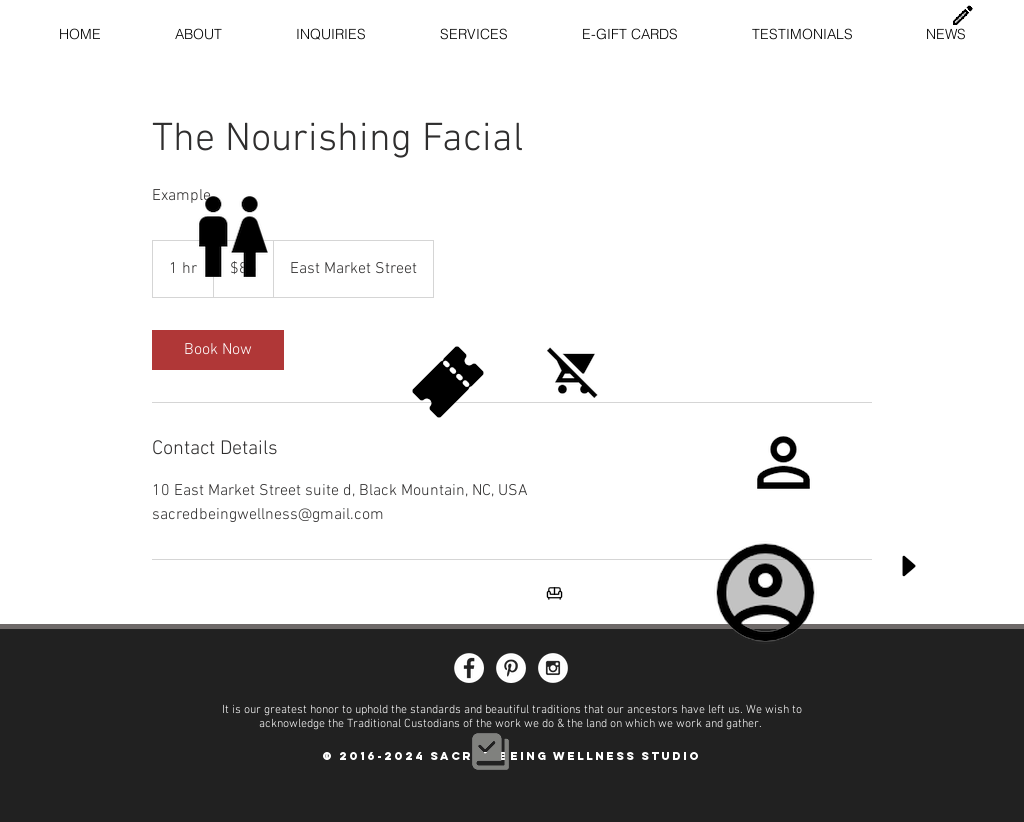  What do you see at coordinates (909, 566) in the screenshot?
I see `play media or start playback` at bounding box center [909, 566].